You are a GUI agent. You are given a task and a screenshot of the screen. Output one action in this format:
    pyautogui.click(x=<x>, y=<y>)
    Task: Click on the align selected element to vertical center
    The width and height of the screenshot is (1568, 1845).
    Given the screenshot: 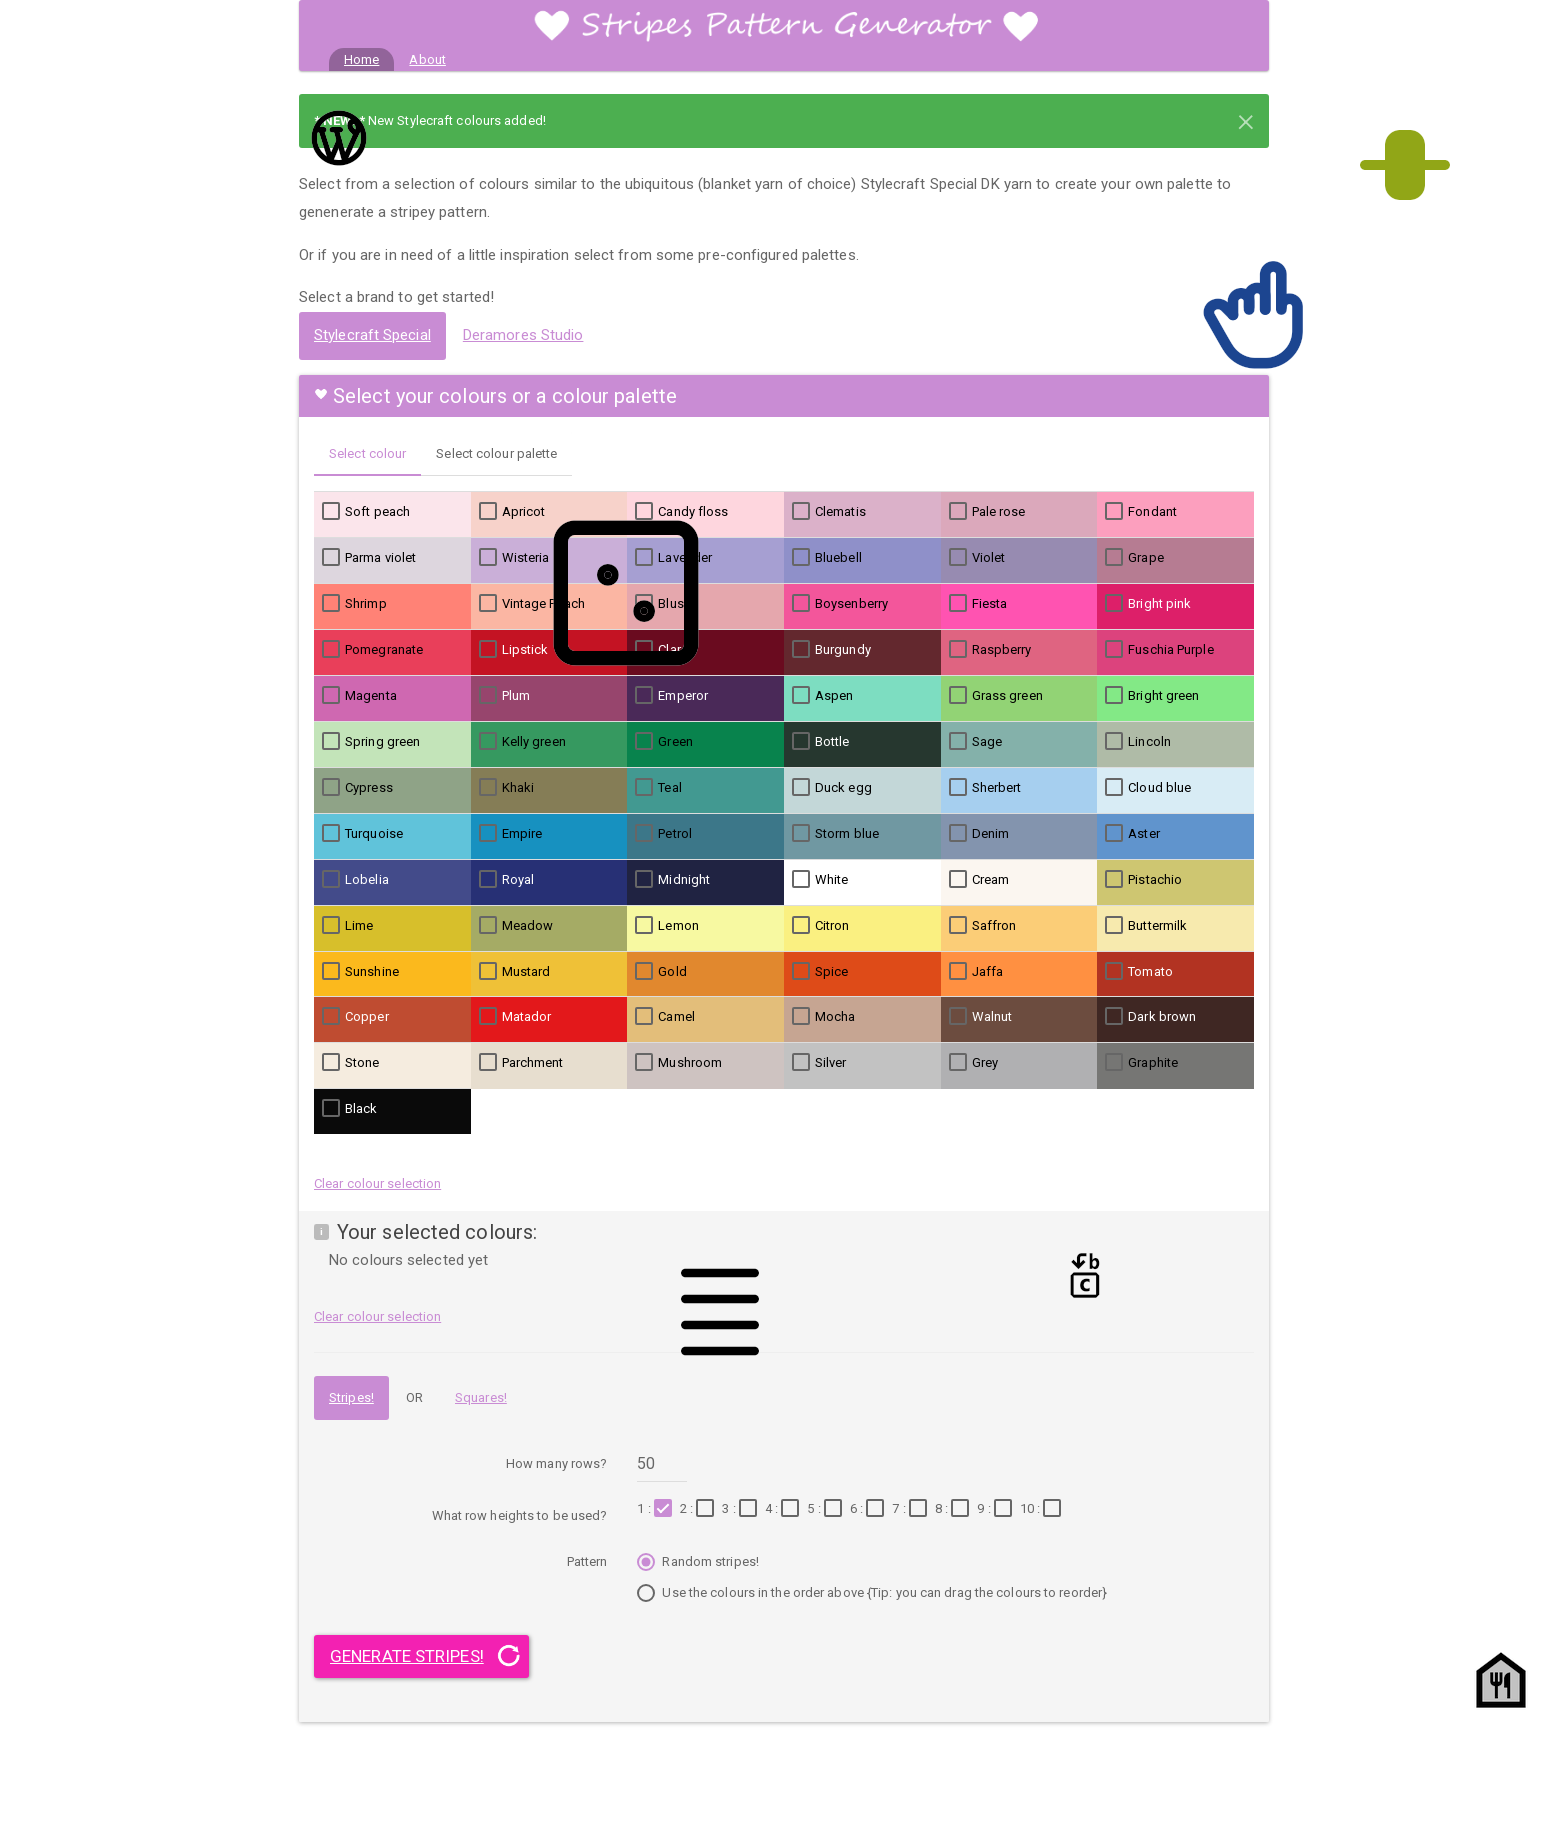 What is the action you would take?
    pyautogui.click(x=1405, y=165)
    